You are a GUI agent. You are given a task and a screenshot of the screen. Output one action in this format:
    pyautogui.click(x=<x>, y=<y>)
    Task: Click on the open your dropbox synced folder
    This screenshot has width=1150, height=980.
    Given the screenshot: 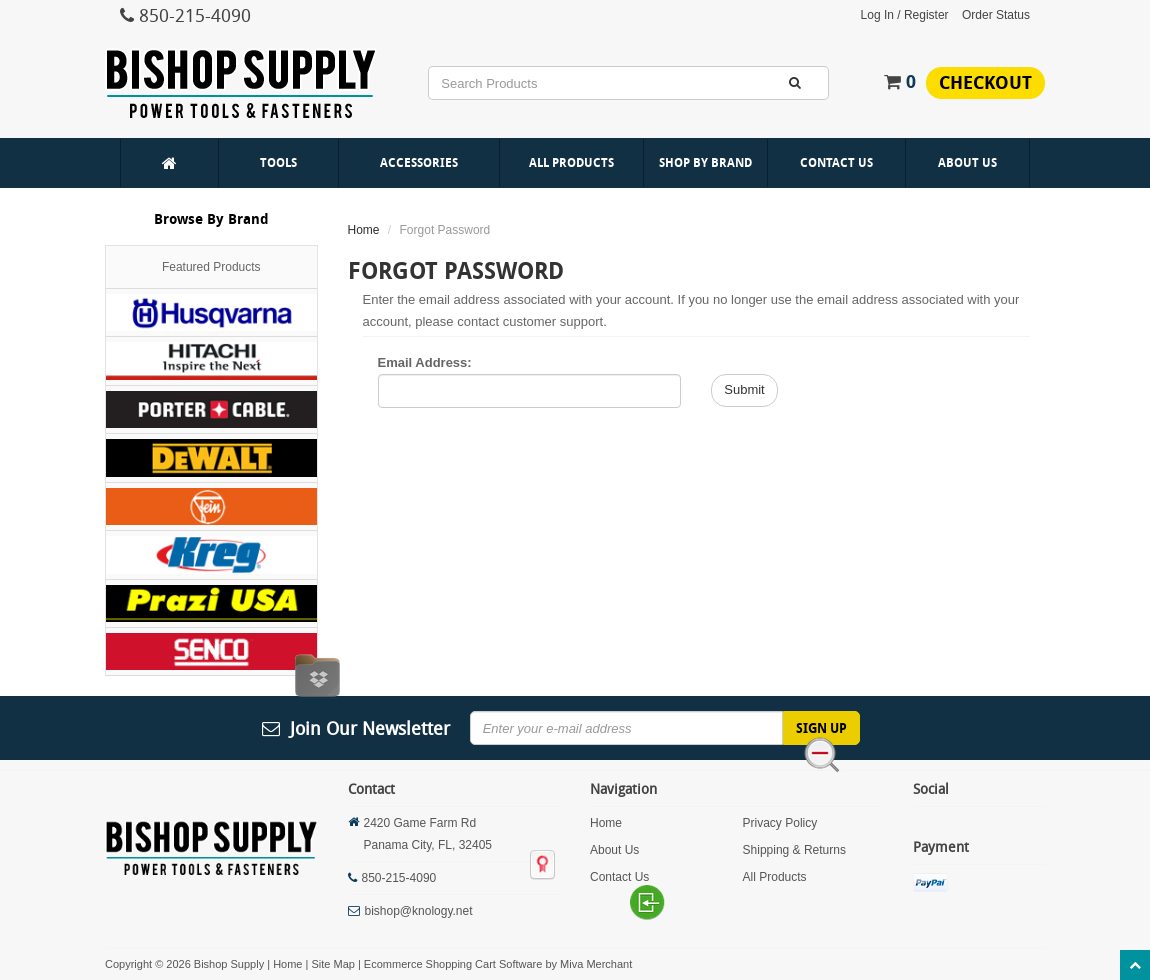 What is the action you would take?
    pyautogui.click(x=317, y=675)
    